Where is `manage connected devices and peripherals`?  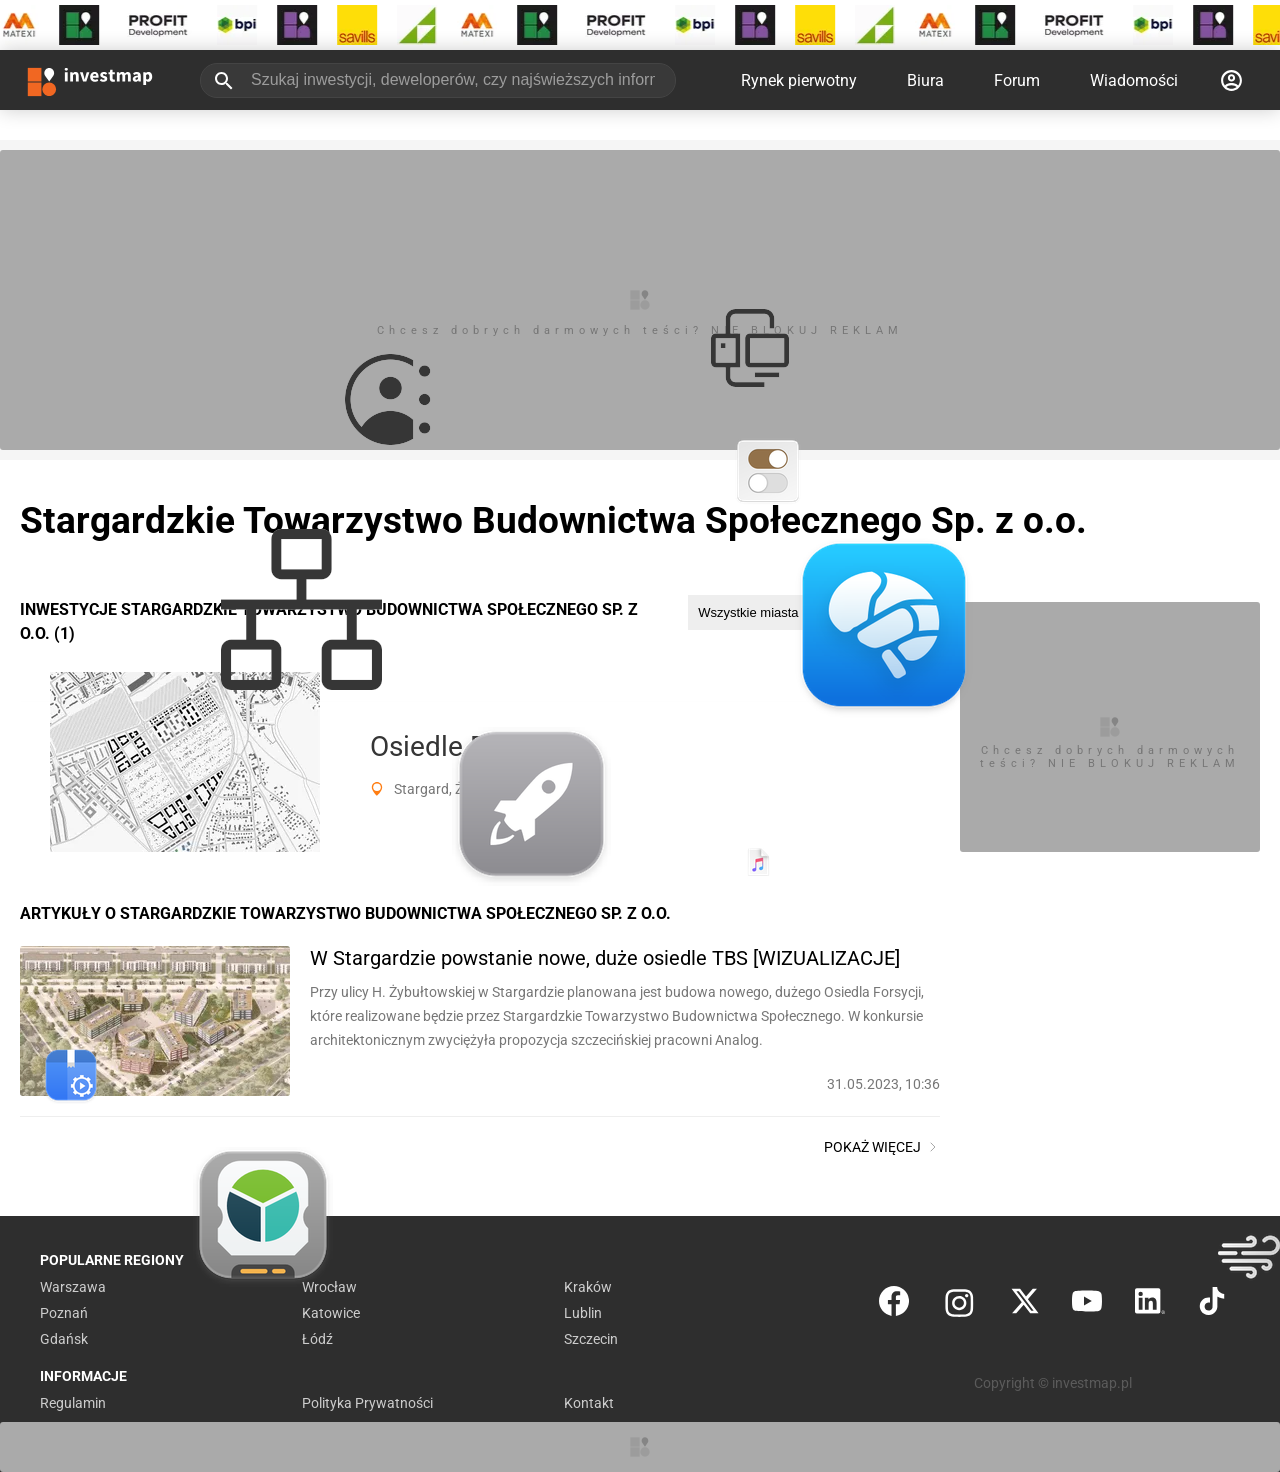
manage connected devices and peripherals is located at coordinates (750, 348).